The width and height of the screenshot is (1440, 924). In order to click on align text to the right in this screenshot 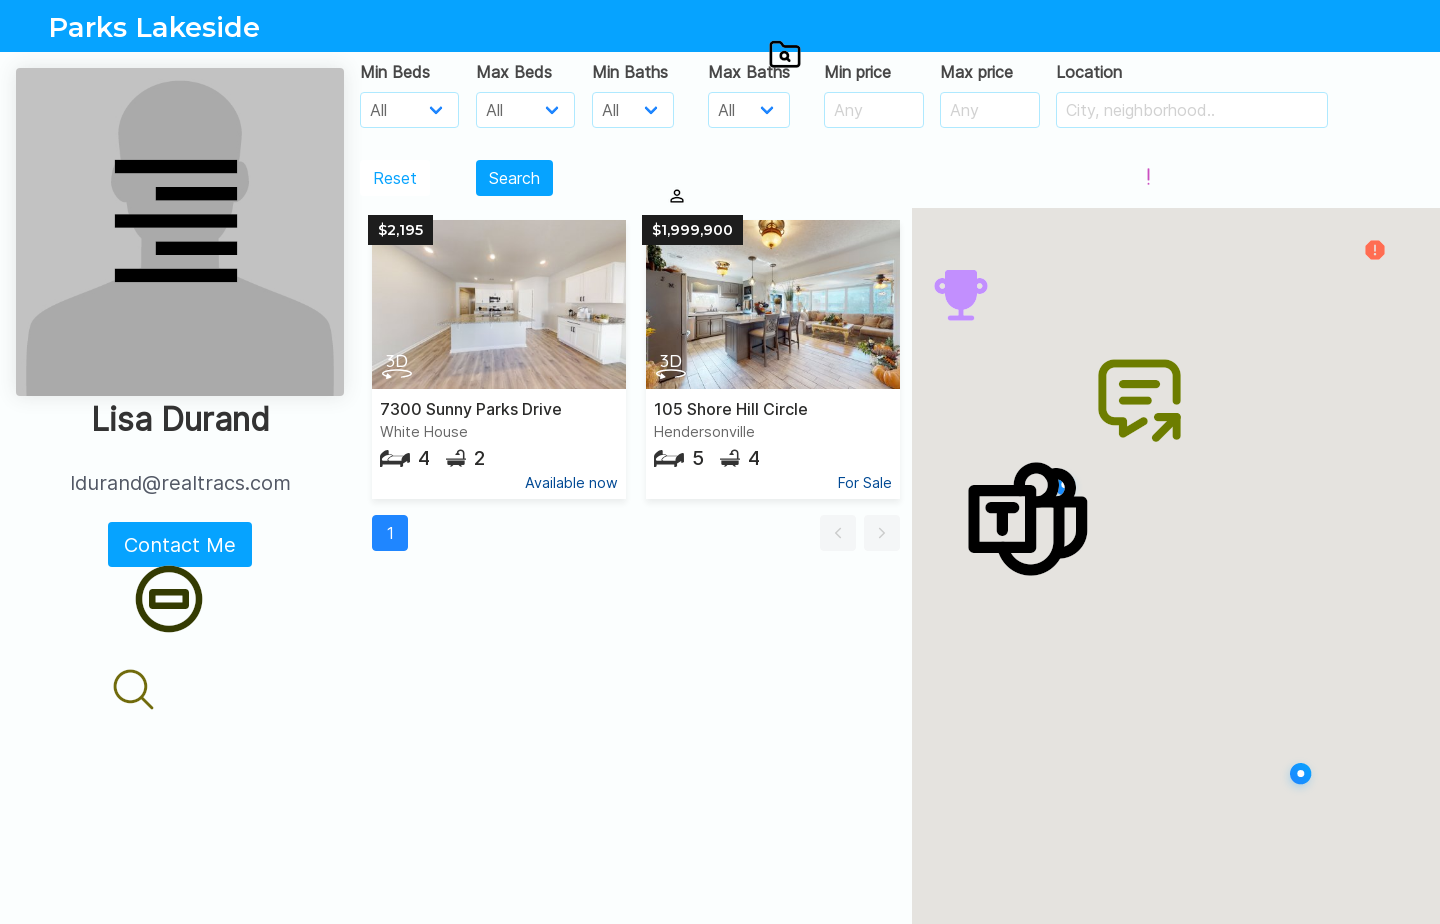, I will do `click(176, 221)`.